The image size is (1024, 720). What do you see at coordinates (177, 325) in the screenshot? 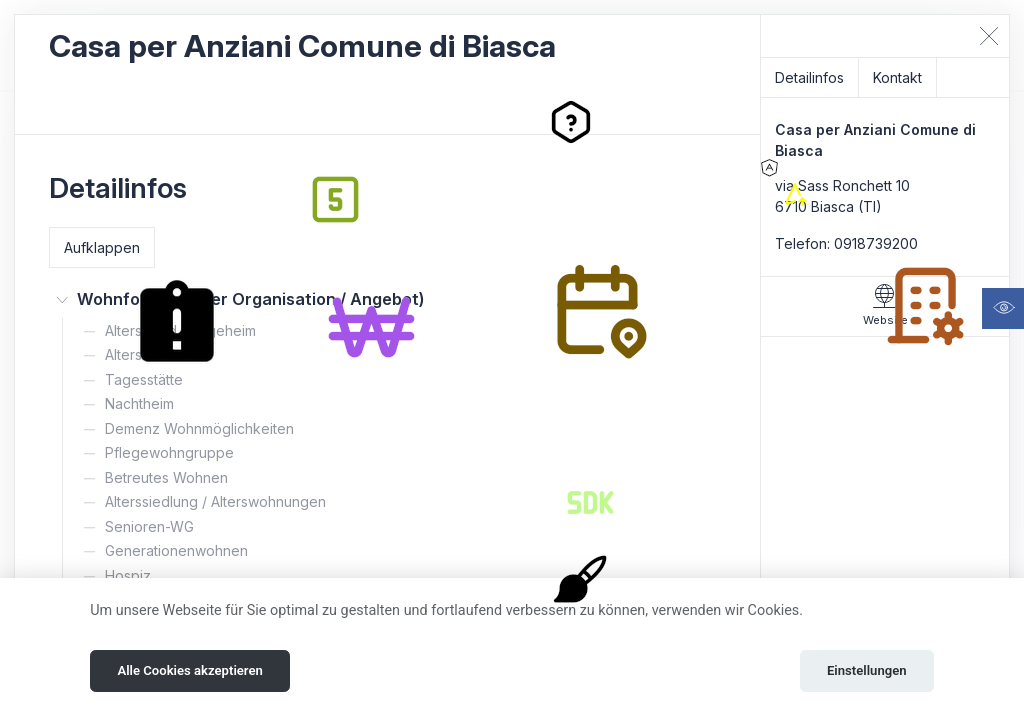
I see `view overdue or late assignments` at bounding box center [177, 325].